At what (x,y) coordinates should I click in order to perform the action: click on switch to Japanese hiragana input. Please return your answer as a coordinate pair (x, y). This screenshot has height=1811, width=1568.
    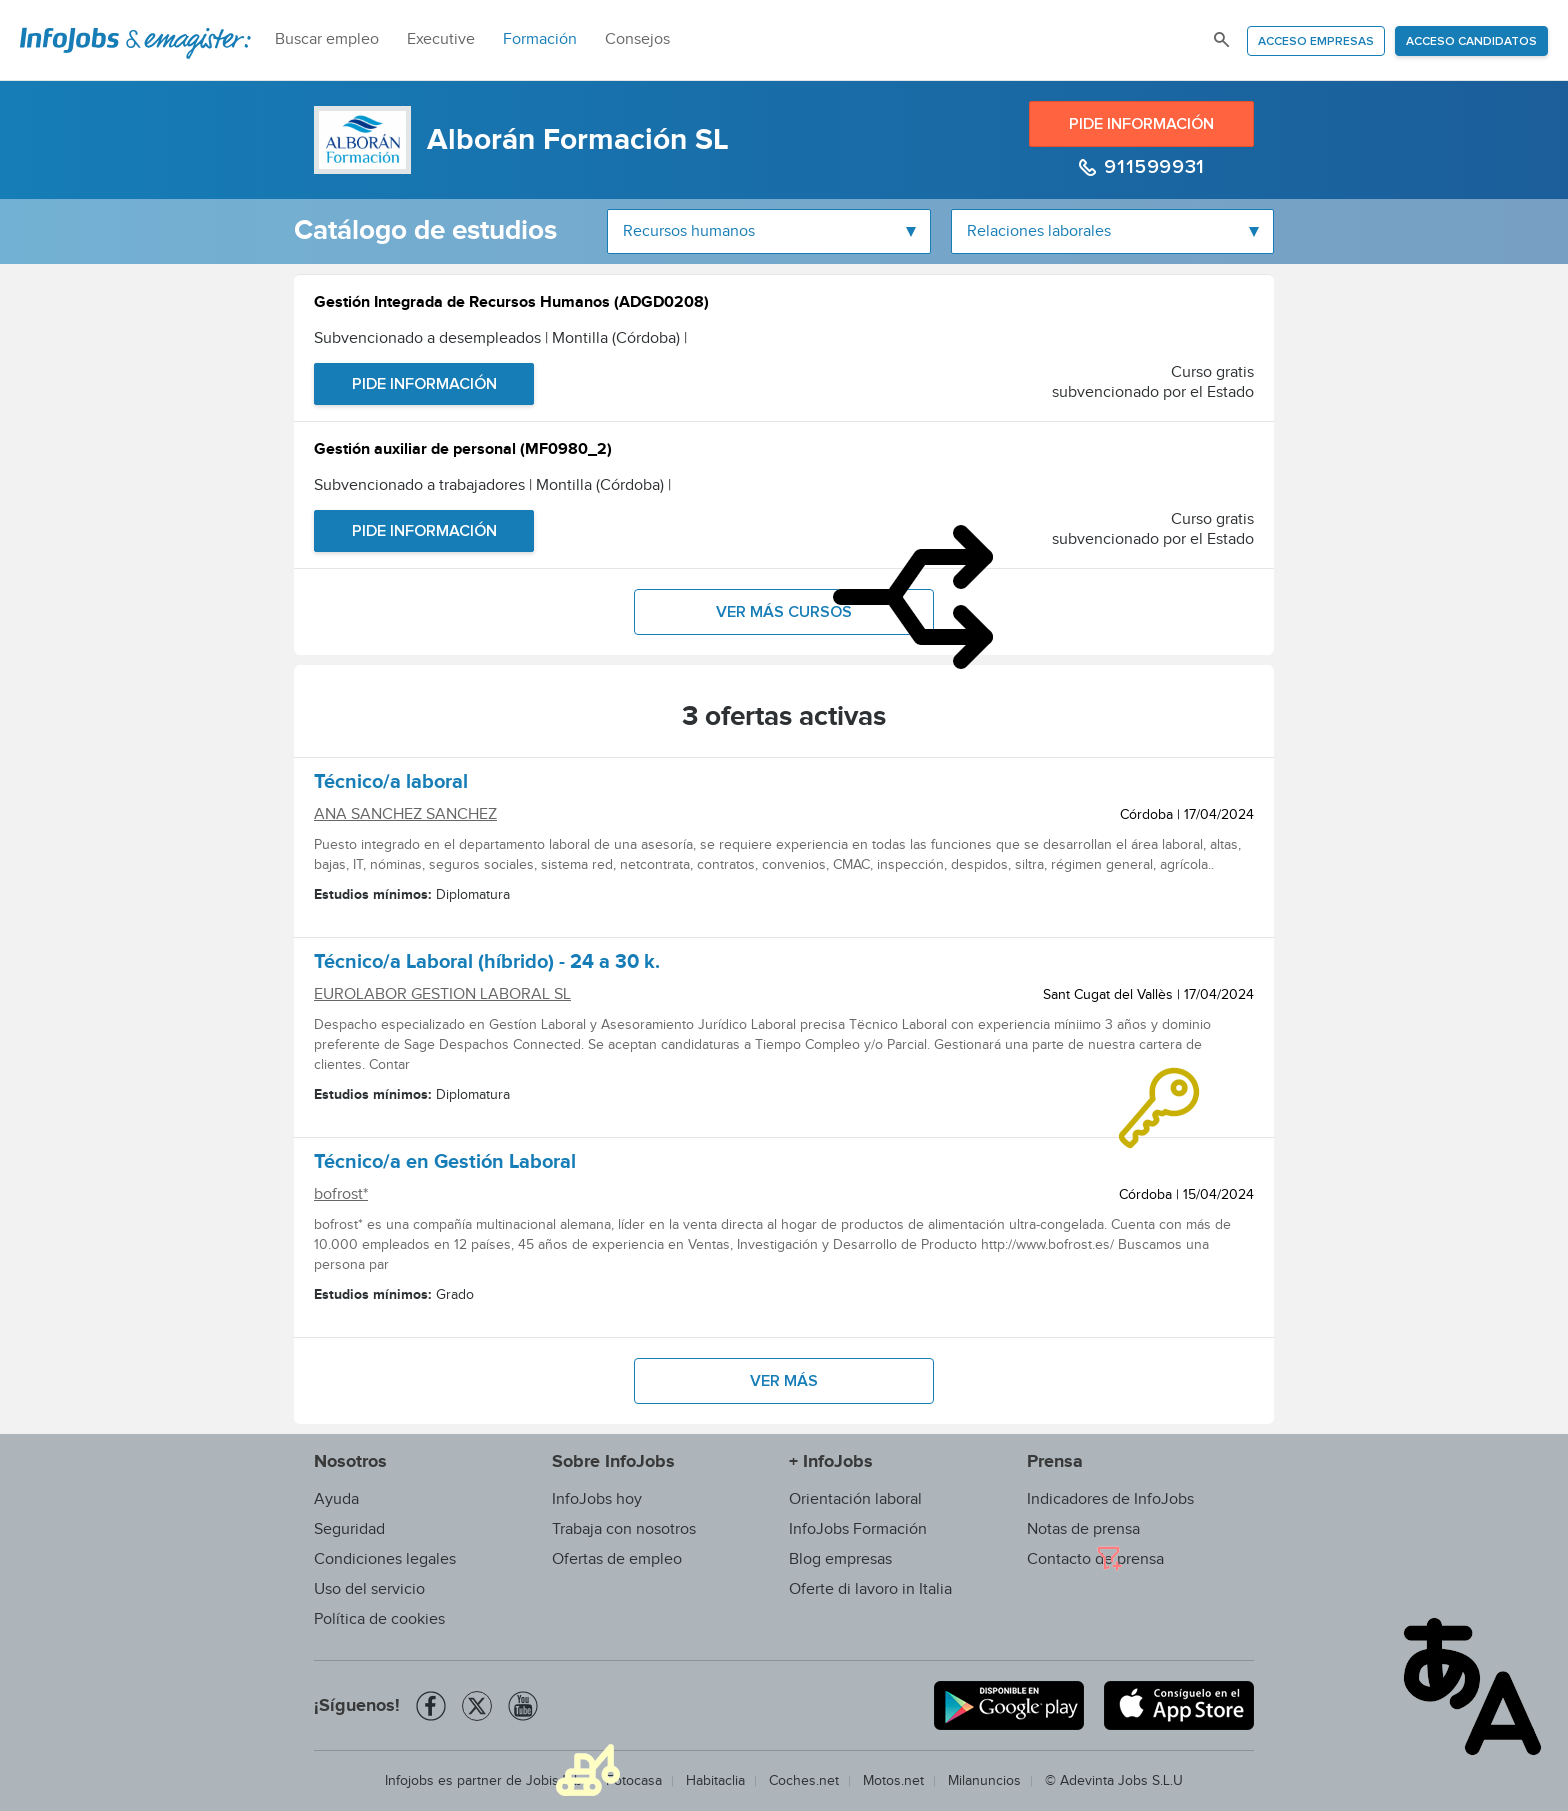
    Looking at the image, I should click on (1472, 1686).